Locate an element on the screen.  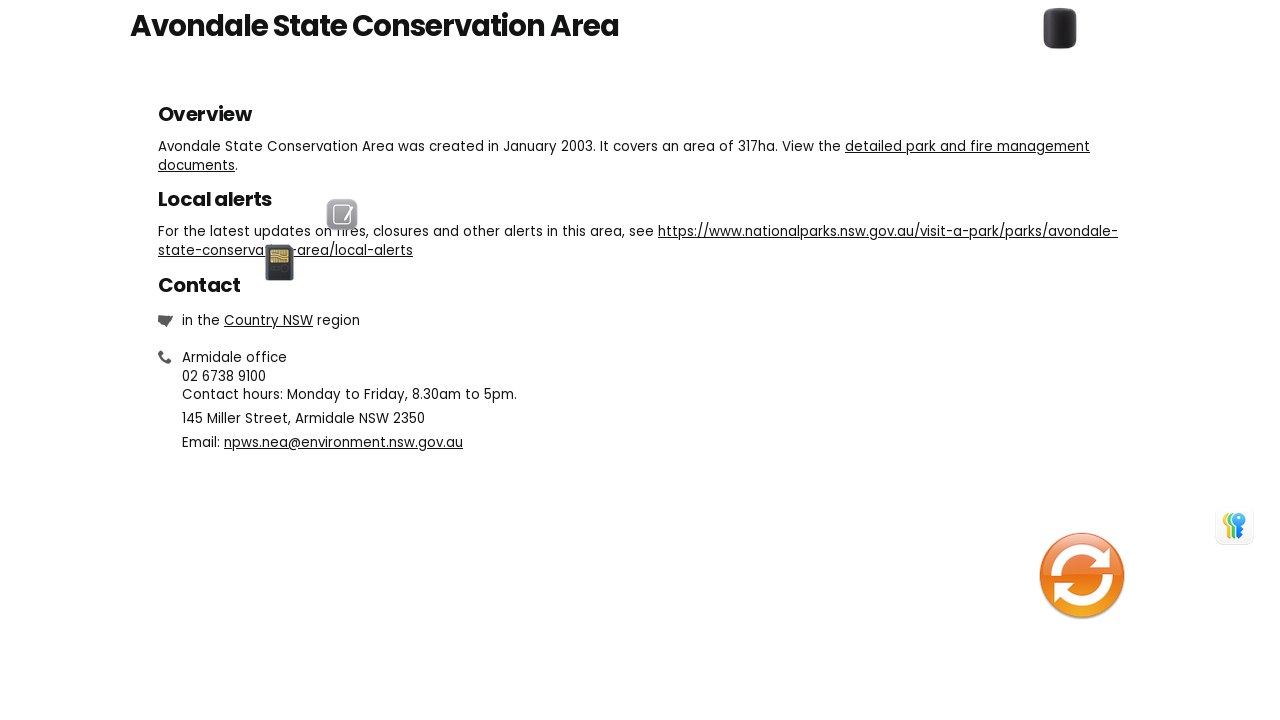
open the passwords app to manage saved credentials is located at coordinates (1234, 525).